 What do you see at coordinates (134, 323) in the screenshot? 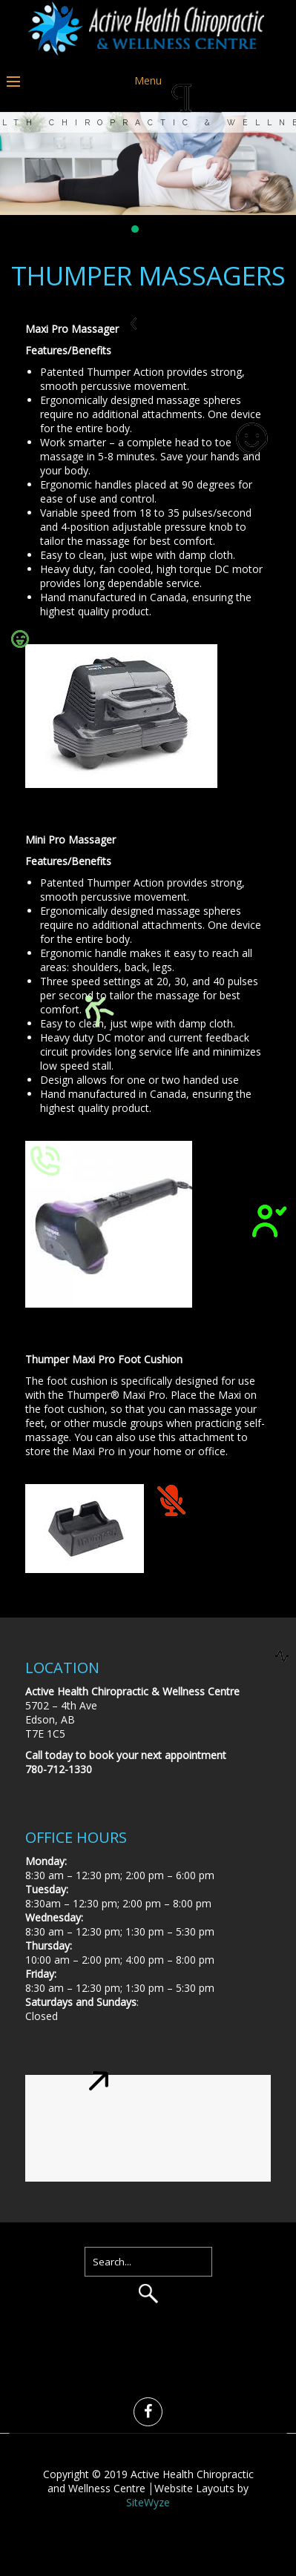
I see `go back to the previous screen` at bounding box center [134, 323].